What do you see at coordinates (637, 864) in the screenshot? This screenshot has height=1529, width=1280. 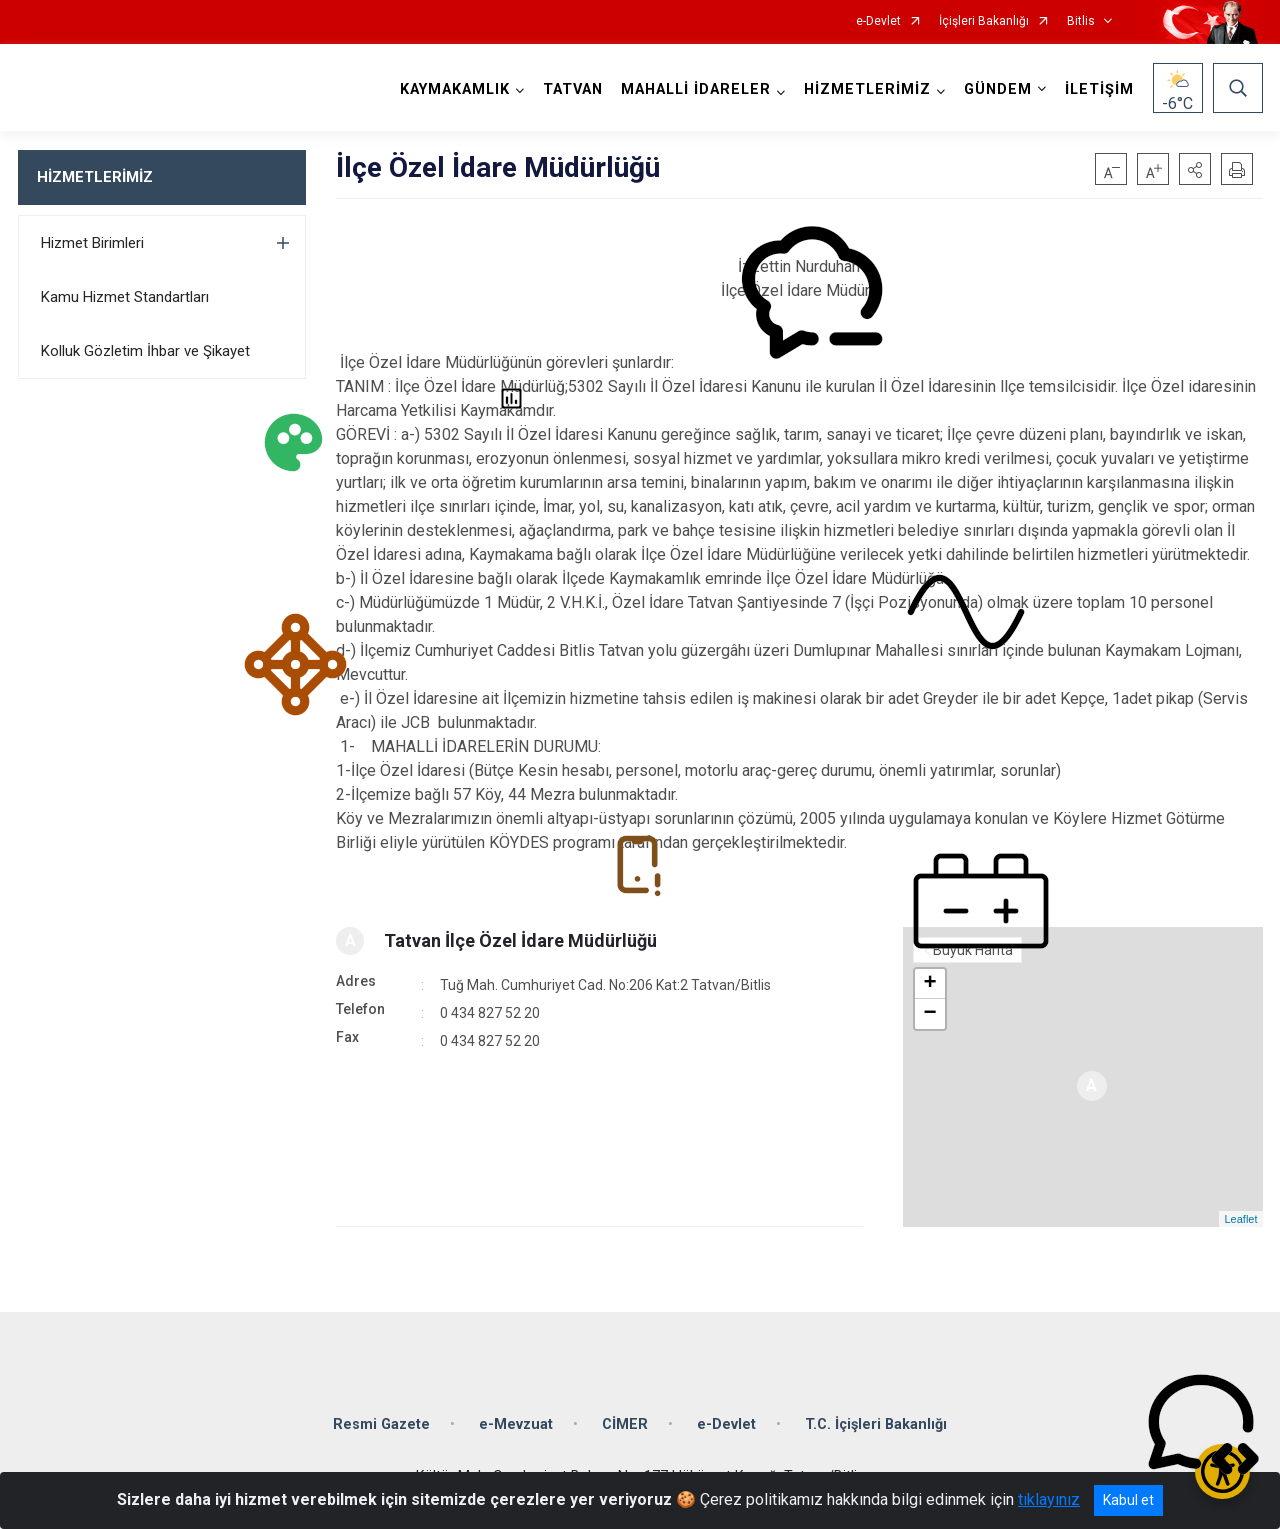 I see `mobile device error or warning` at bounding box center [637, 864].